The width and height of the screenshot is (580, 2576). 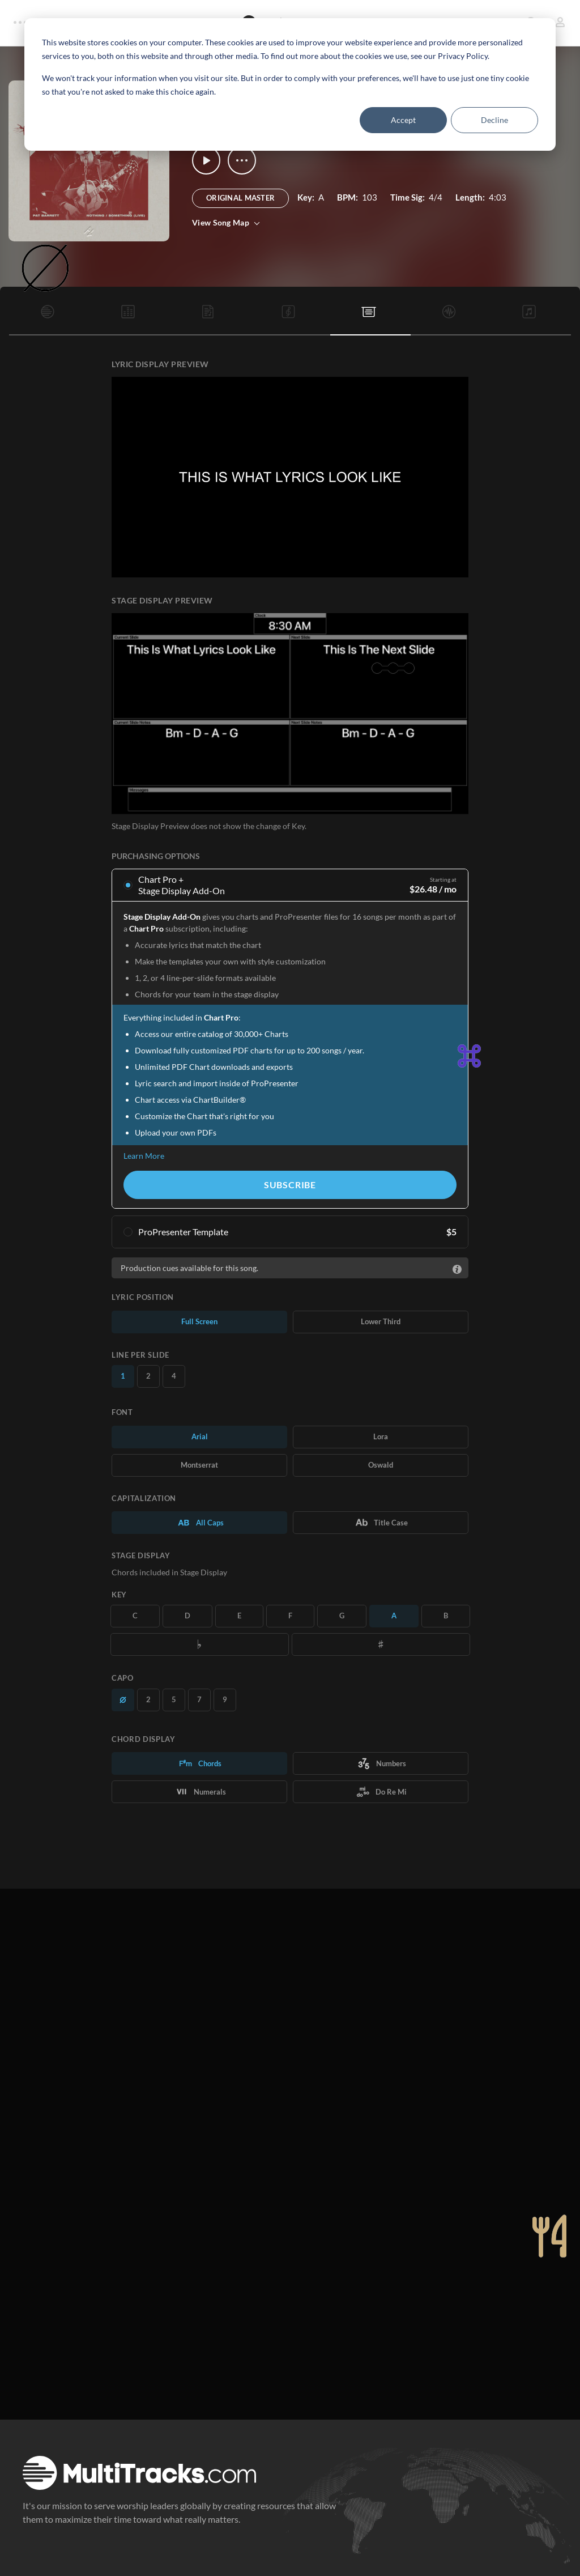 What do you see at coordinates (45, 268) in the screenshot?
I see `indicates an empty or null state` at bounding box center [45, 268].